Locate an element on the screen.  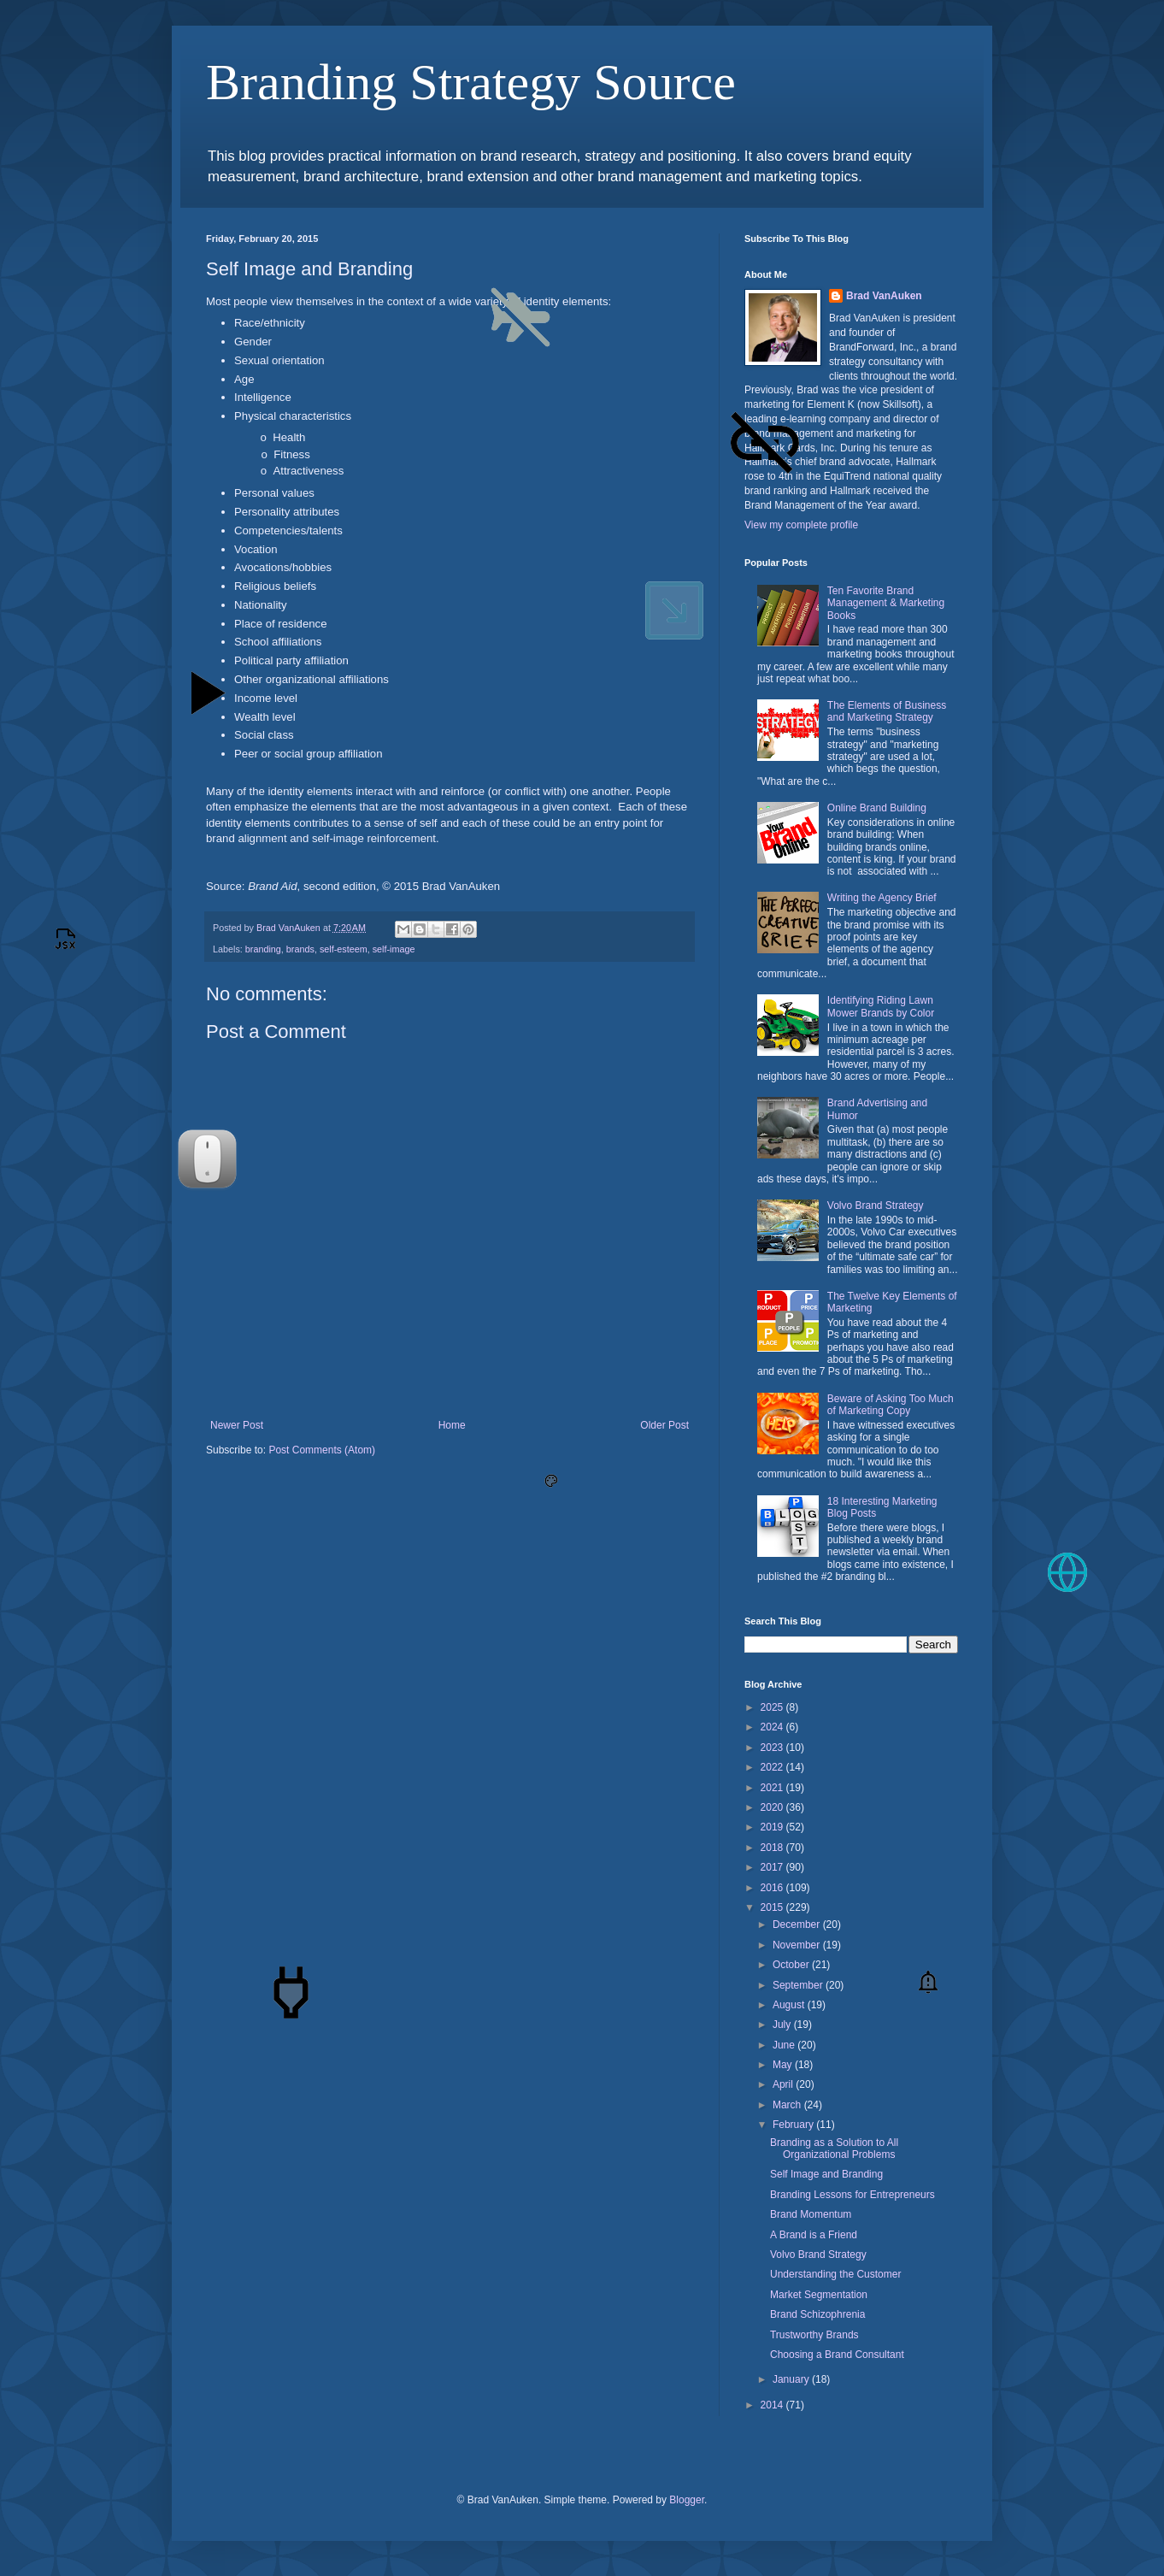
access global or international settings is located at coordinates (1067, 1572).